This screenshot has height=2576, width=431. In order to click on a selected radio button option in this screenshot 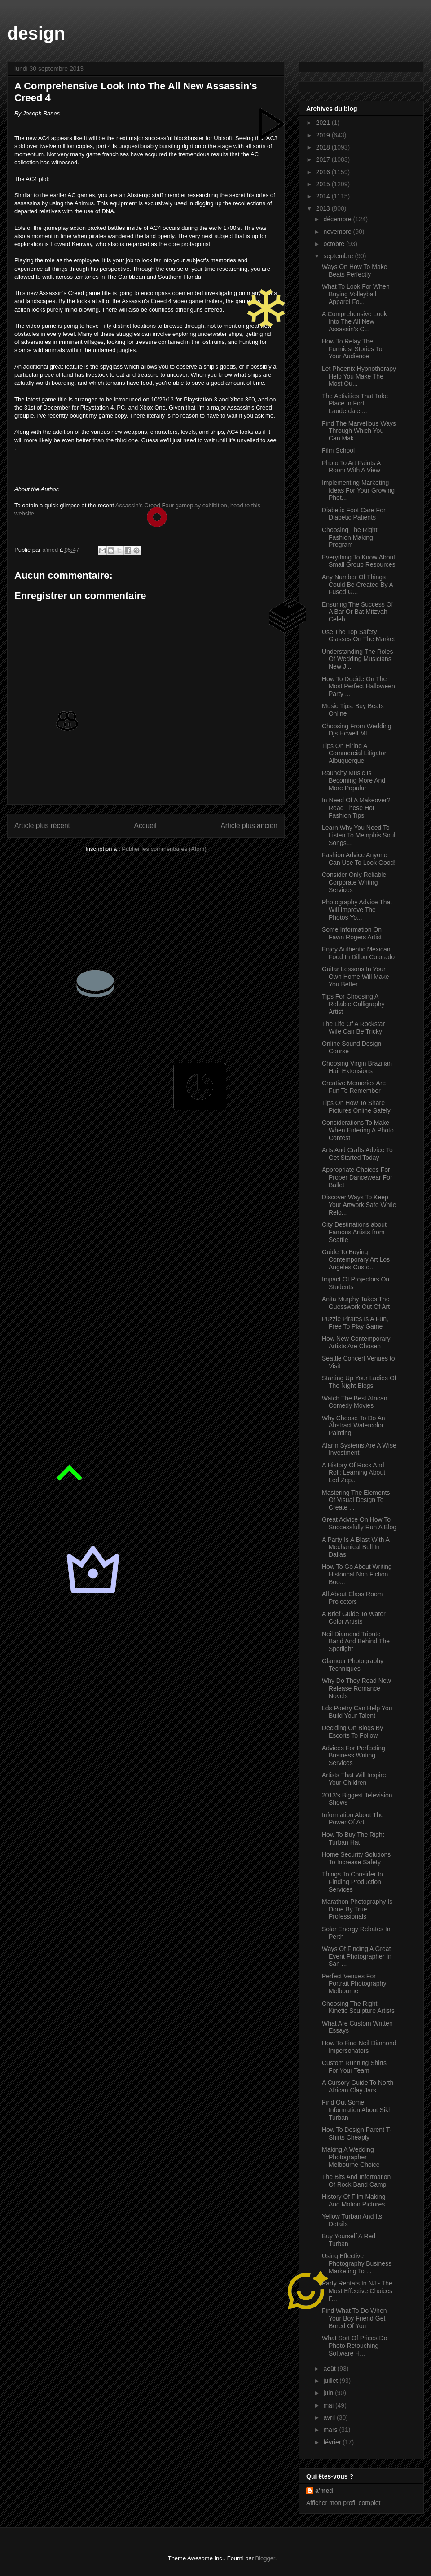, I will do `click(157, 517)`.